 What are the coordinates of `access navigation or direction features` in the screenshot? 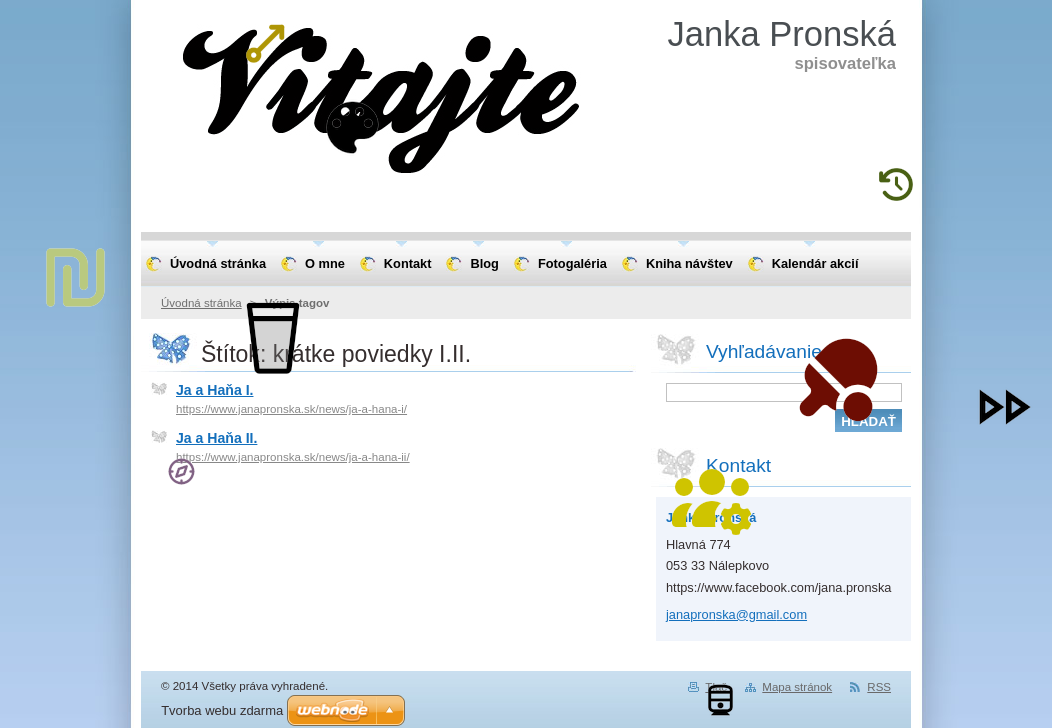 It's located at (181, 471).